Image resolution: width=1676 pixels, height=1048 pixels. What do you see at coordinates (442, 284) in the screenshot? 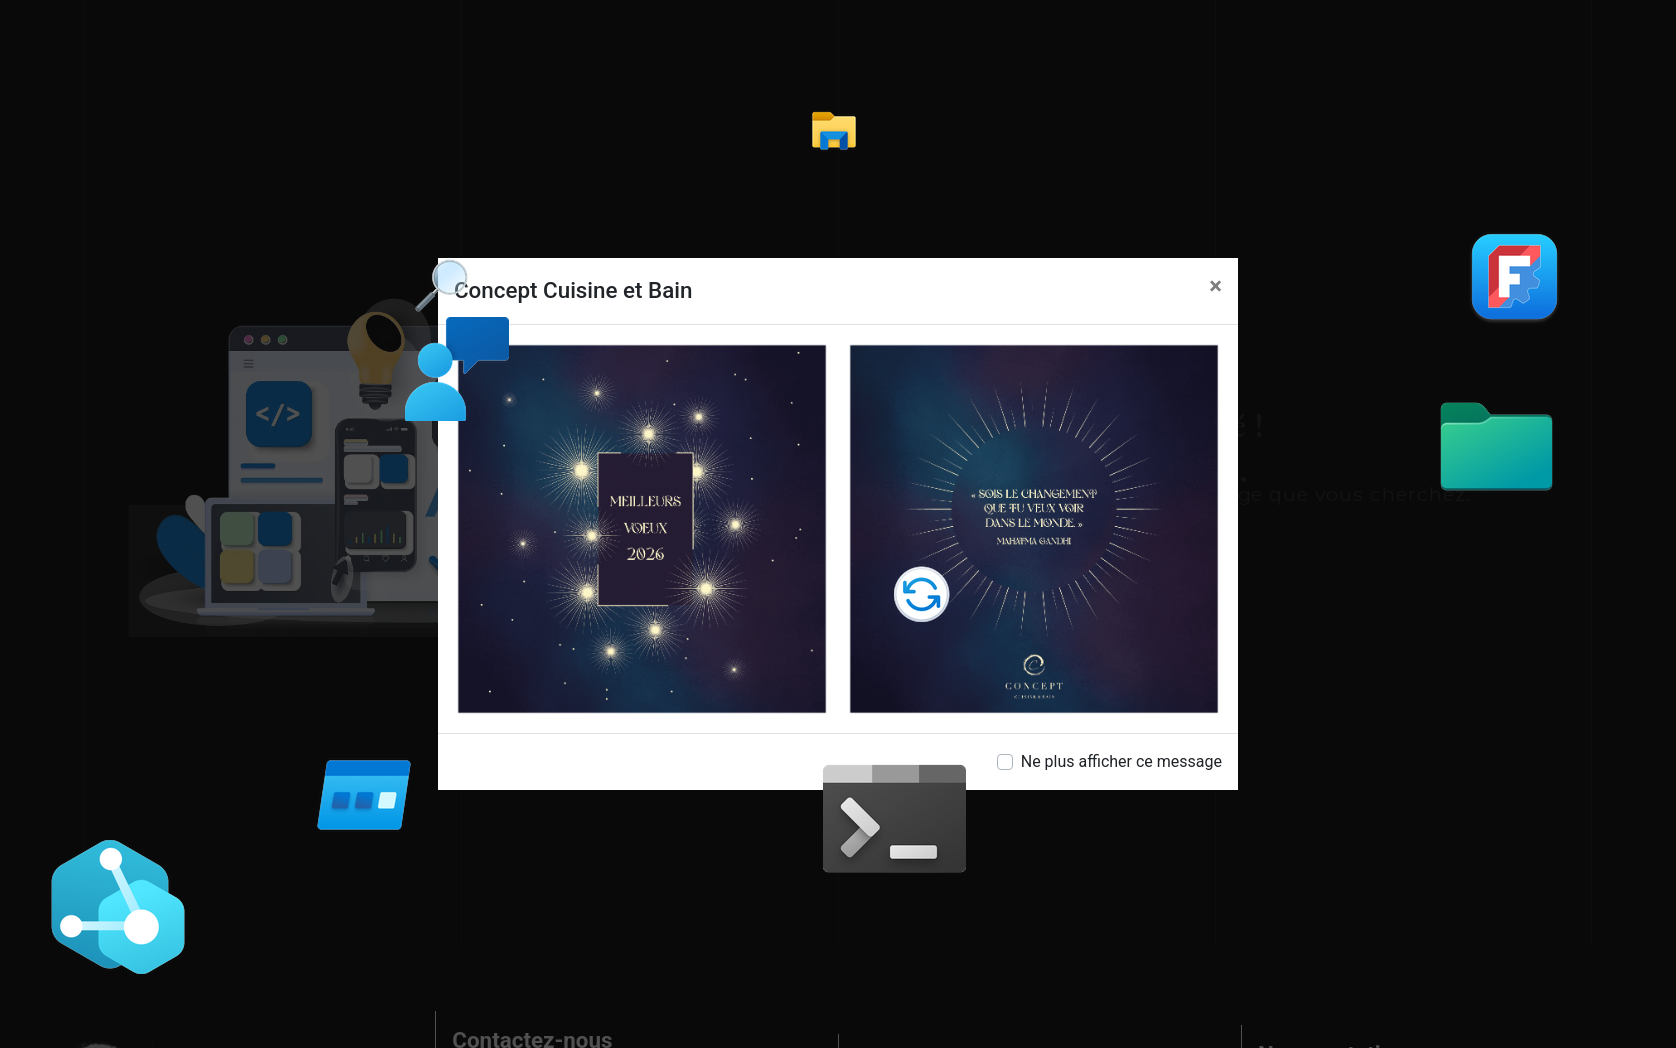
I see `search for content or files` at bounding box center [442, 284].